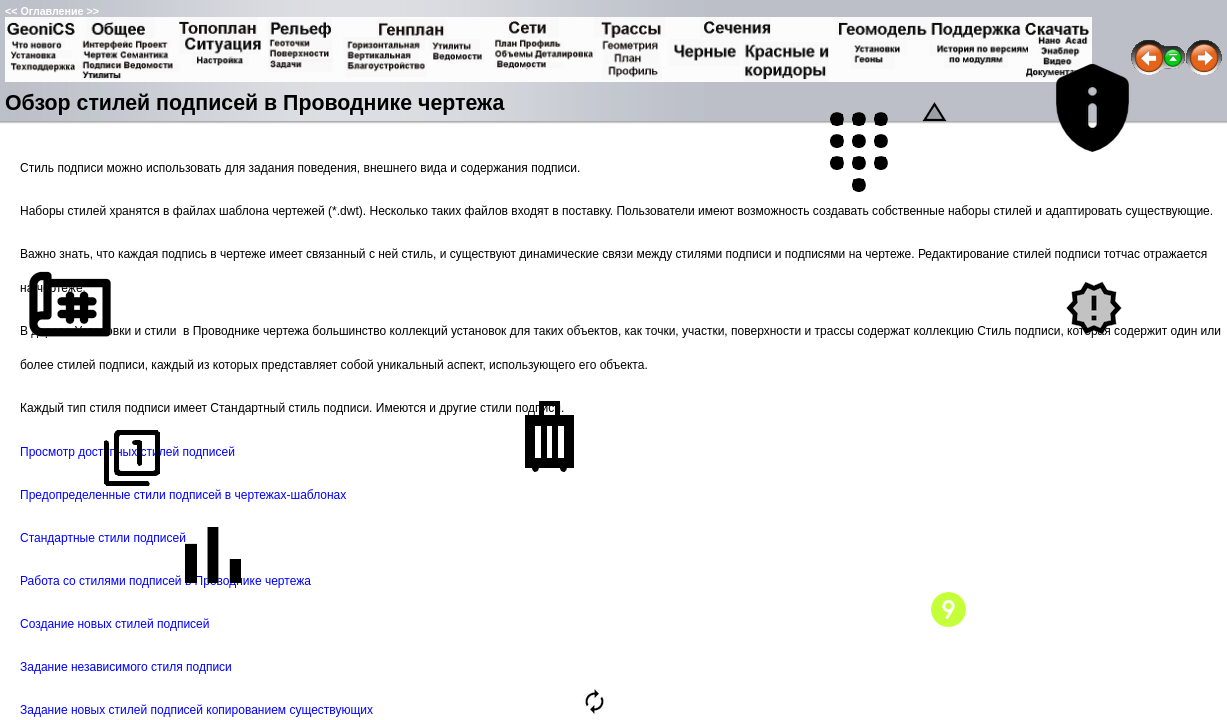  What do you see at coordinates (213, 555) in the screenshot?
I see `view analytics or statistics` at bounding box center [213, 555].